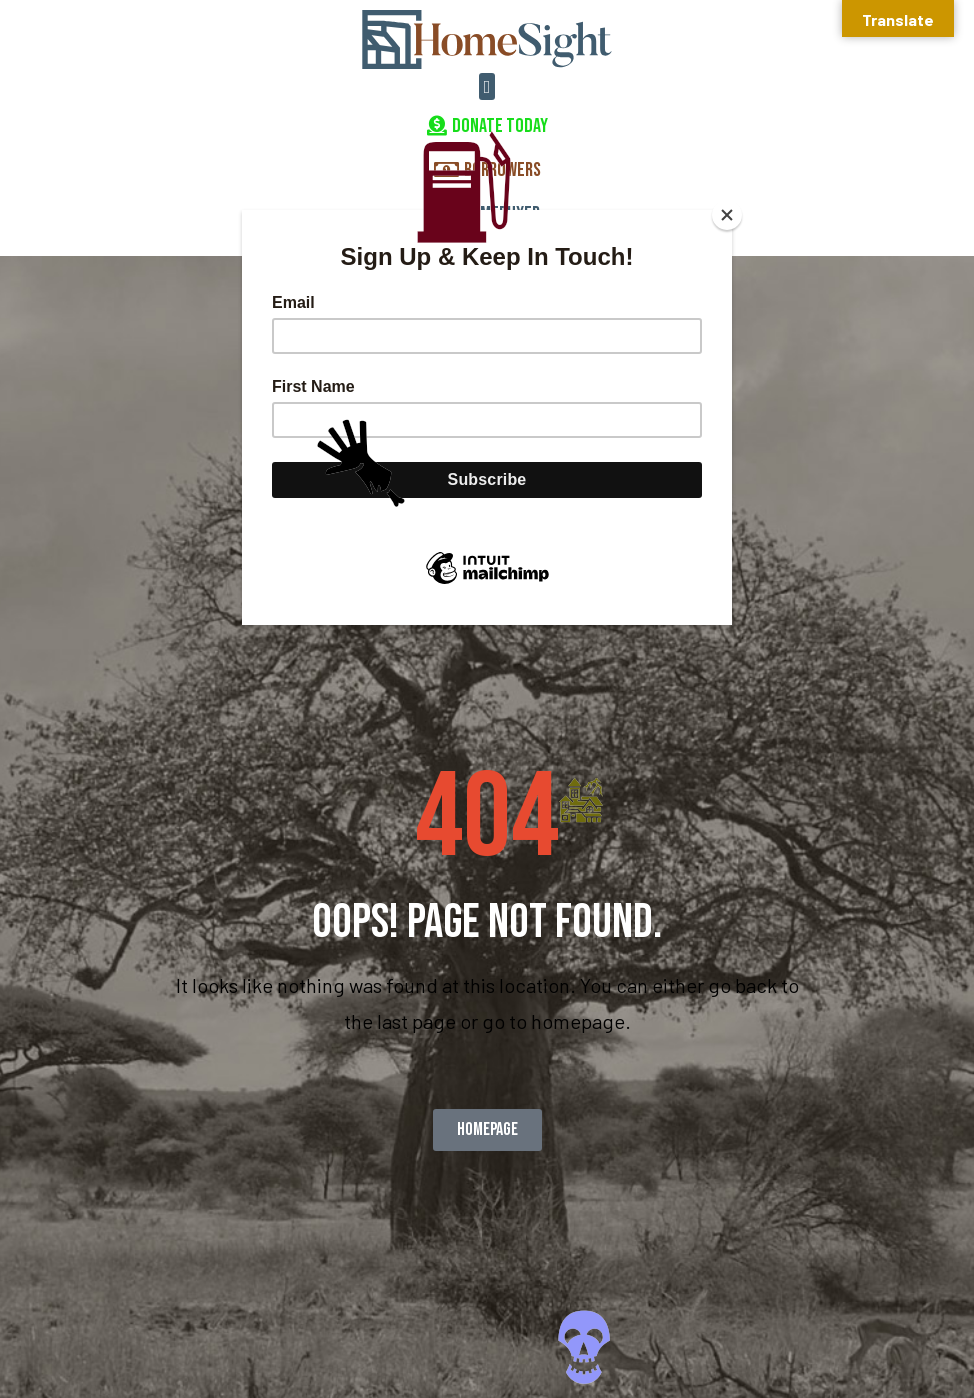  Describe the element at coordinates (360, 463) in the screenshot. I see `indicates a defeated enemy or combat event in a game` at that location.